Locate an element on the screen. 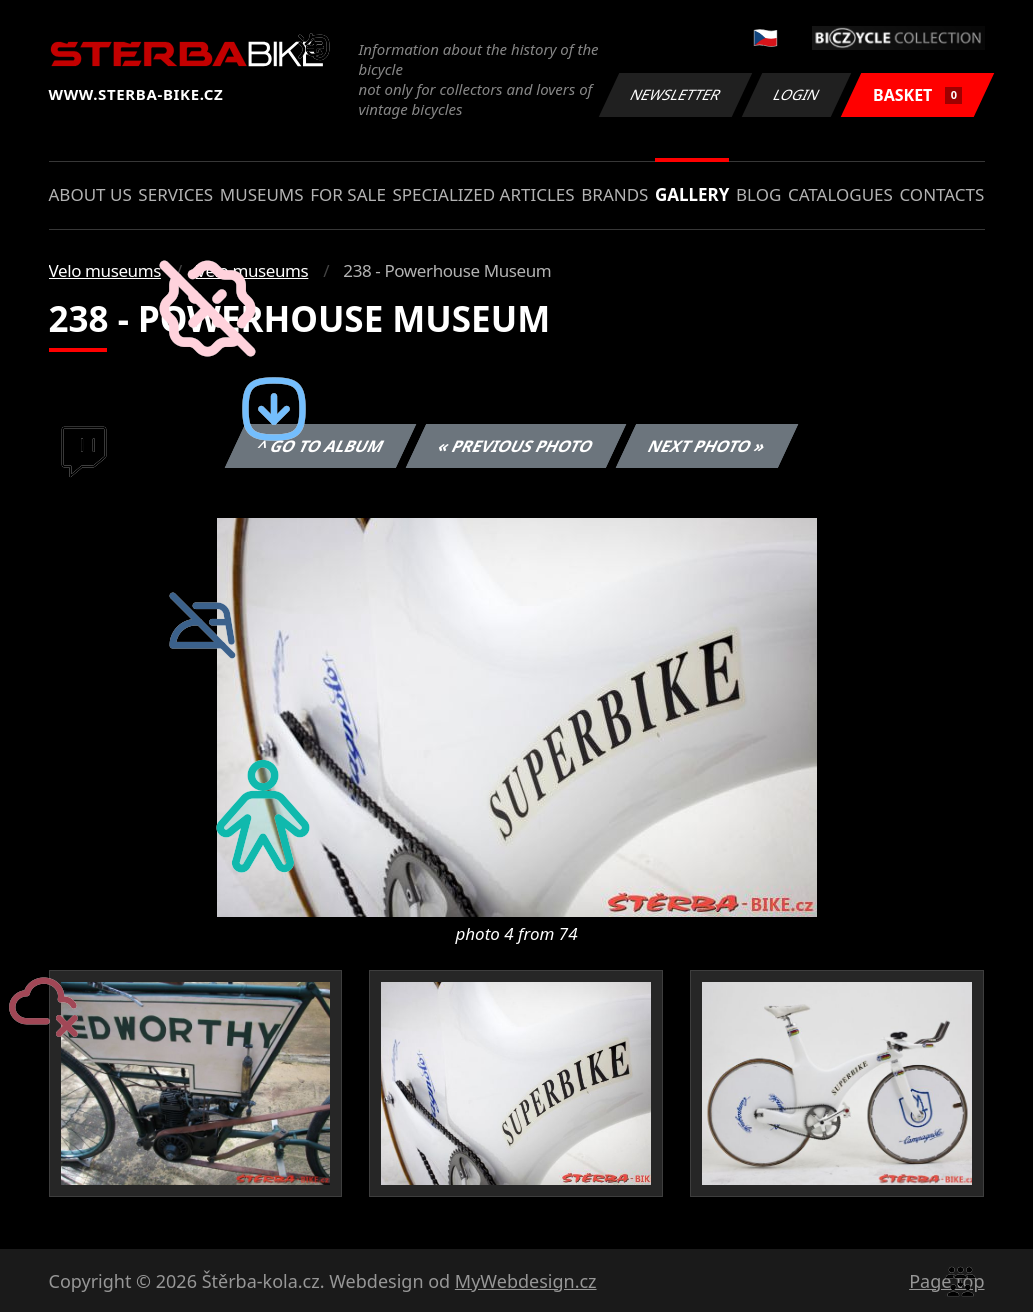 Image resolution: width=1033 pixels, height=1312 pixels. open taobao shopping app is located at coordinates (314, 46).